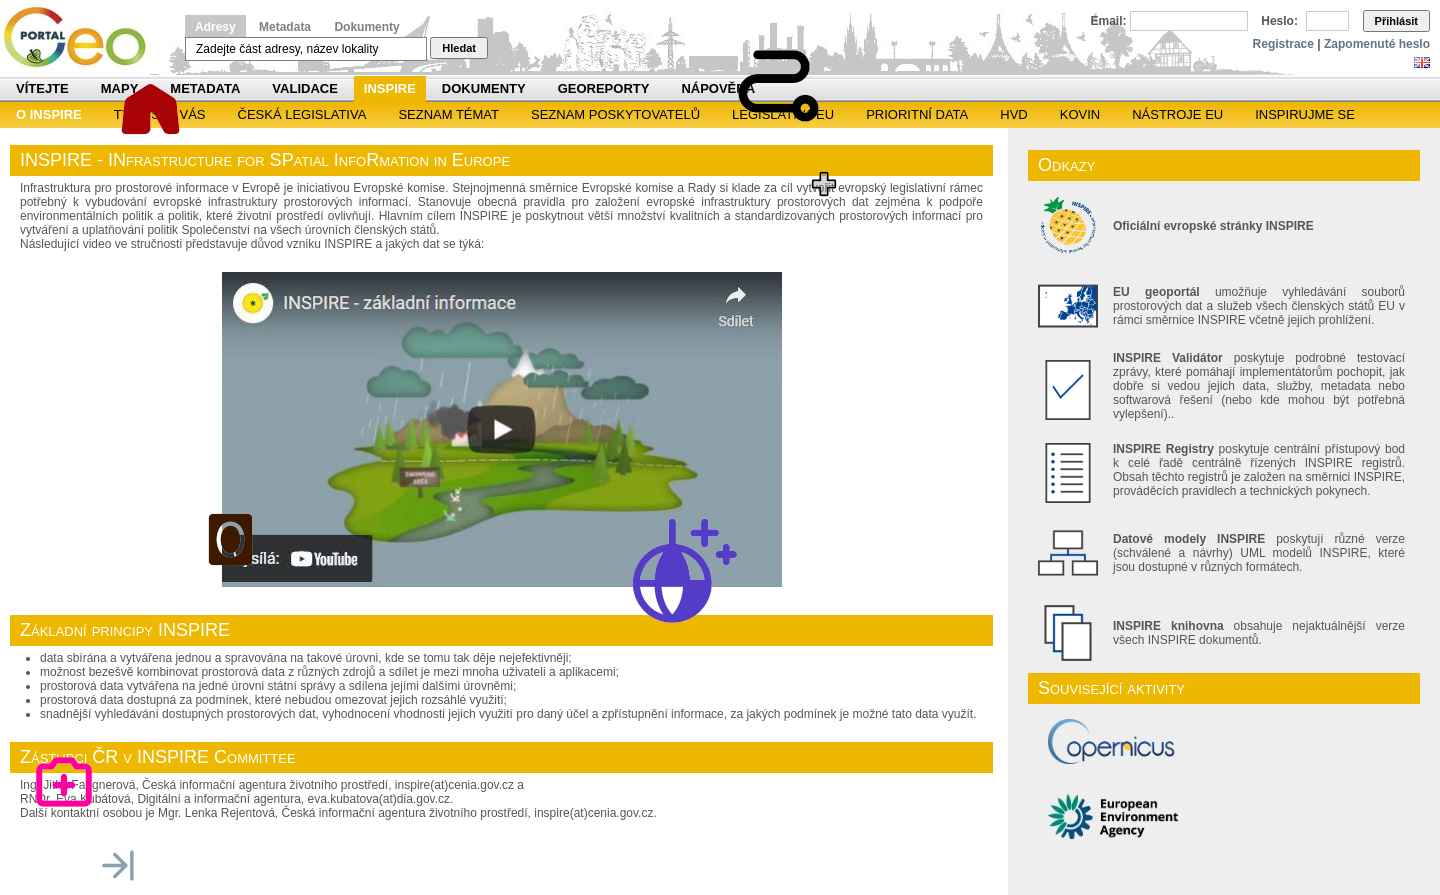  Describe the element at coordinates (230, 539) in the screenshot. I see `indicates zero or no items` at that location.